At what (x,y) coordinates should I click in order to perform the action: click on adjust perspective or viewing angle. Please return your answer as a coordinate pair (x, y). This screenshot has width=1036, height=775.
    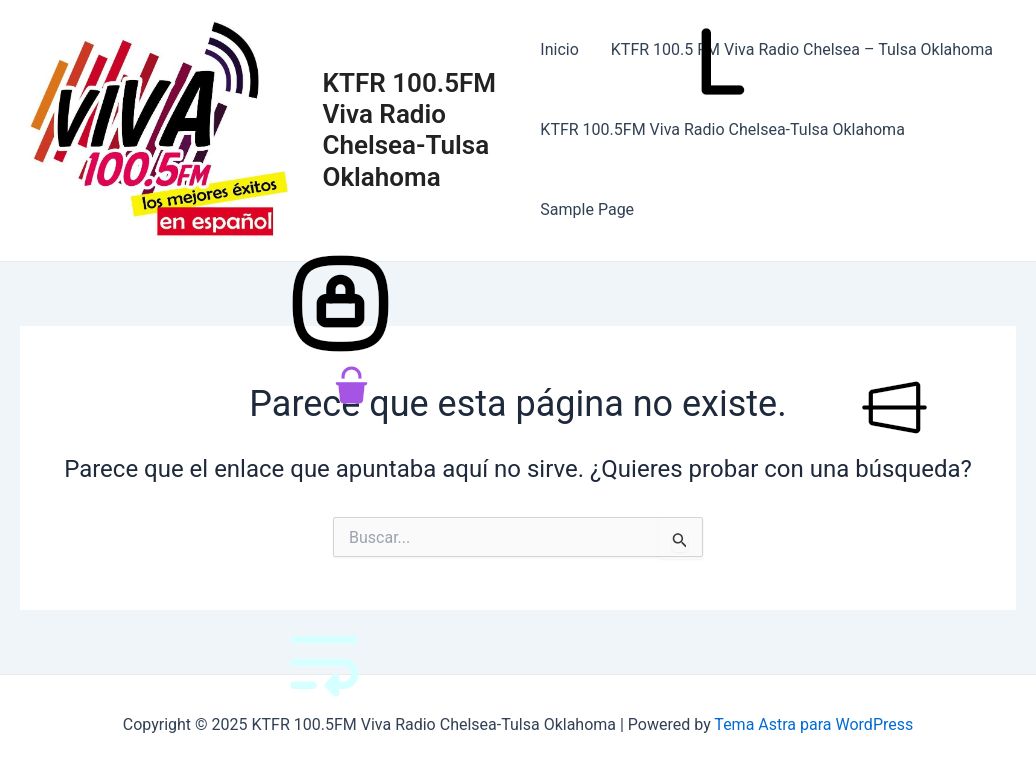
    Looking at the image, I should click on (894, 407).